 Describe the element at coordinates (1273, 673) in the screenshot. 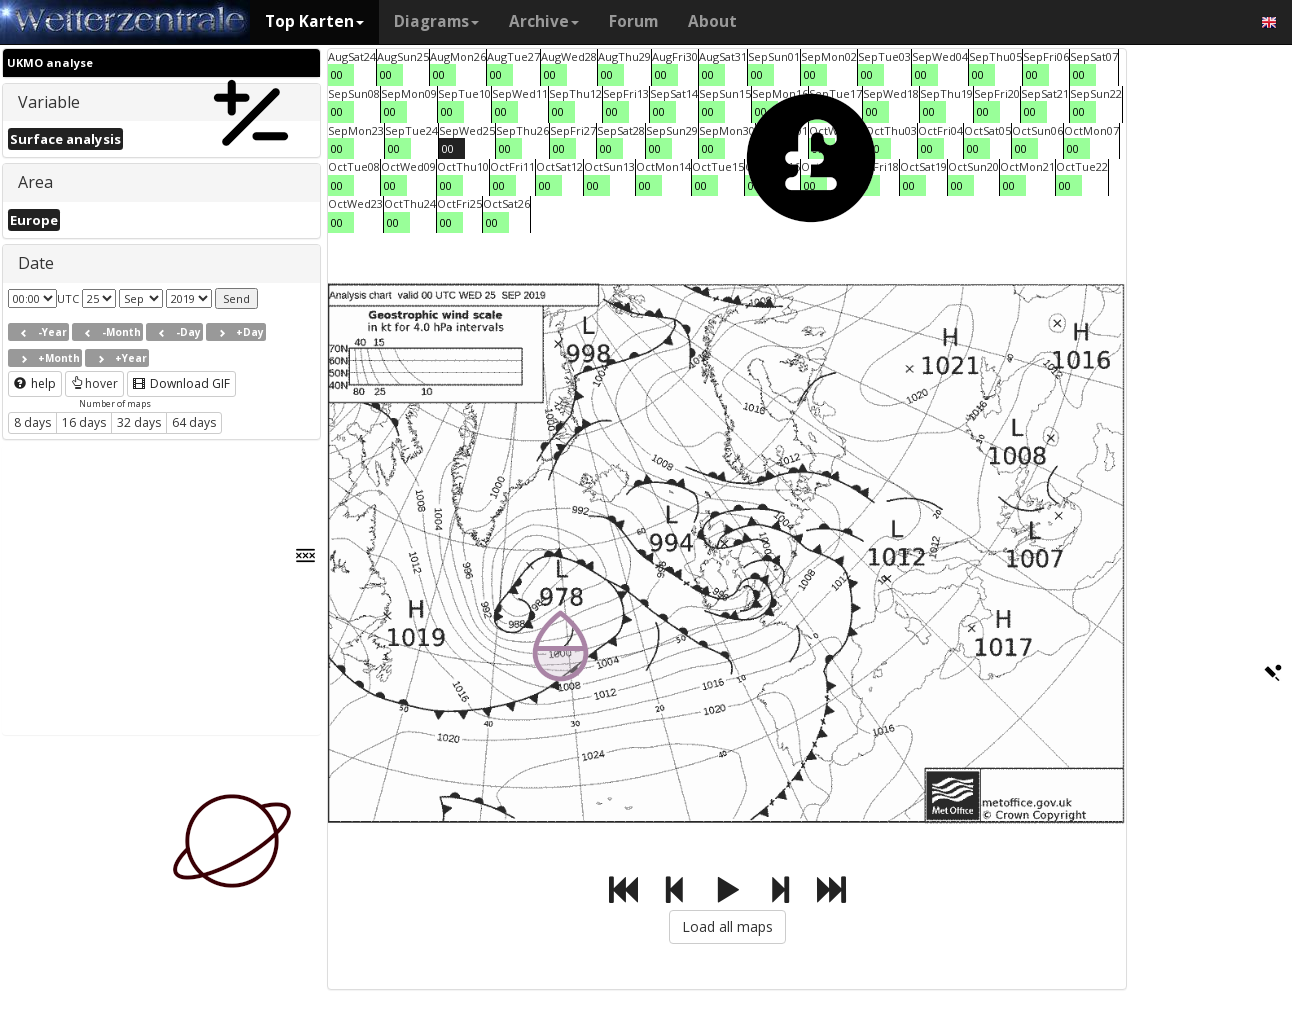

I see `access cricket sports scores or news` at that location.